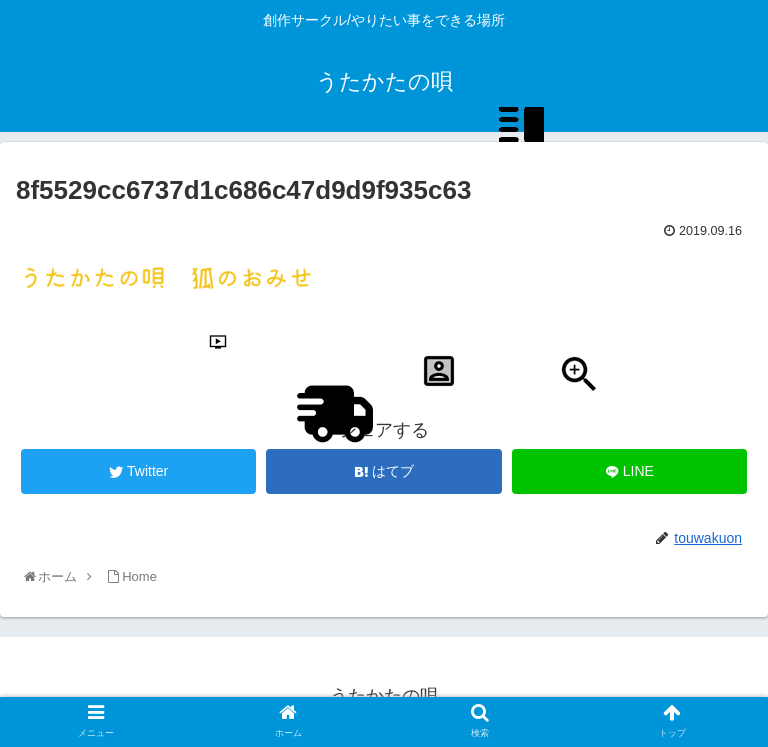 The width and height of the screenshot is (768, 747). What do you see at coordinates (335, 412) in the screenshot?
I see `indicates express or fast shipping` at bounding box center [335, 412].